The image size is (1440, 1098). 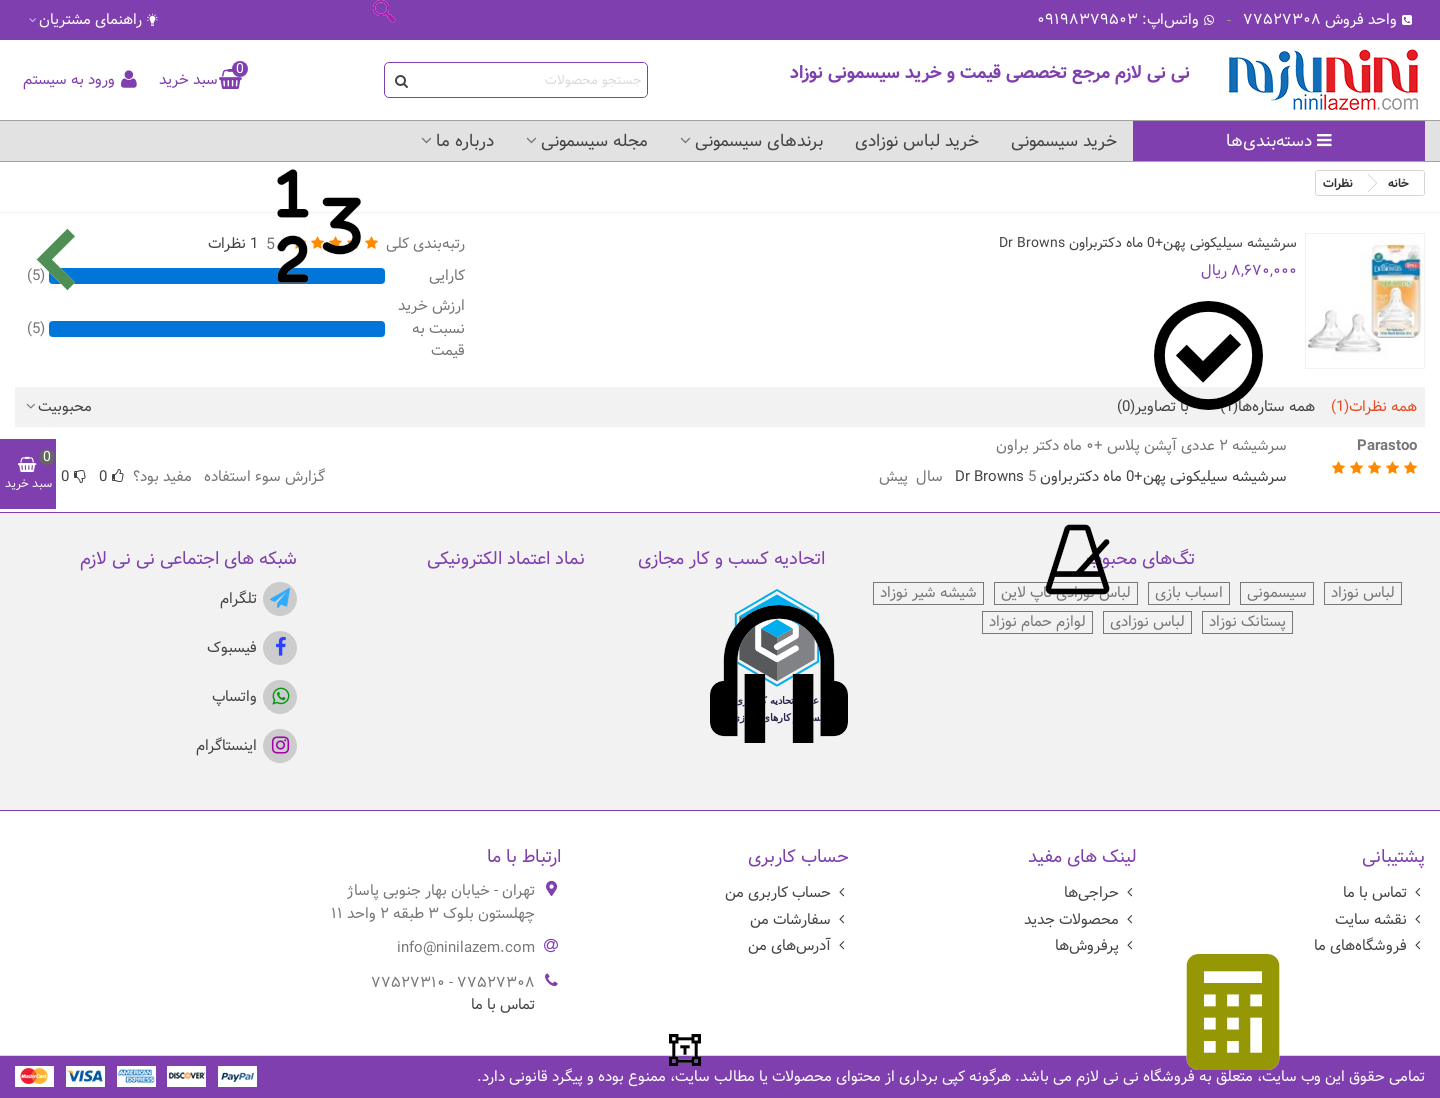 I want to click on go back to the previous screen, so click(x=56, y=259).